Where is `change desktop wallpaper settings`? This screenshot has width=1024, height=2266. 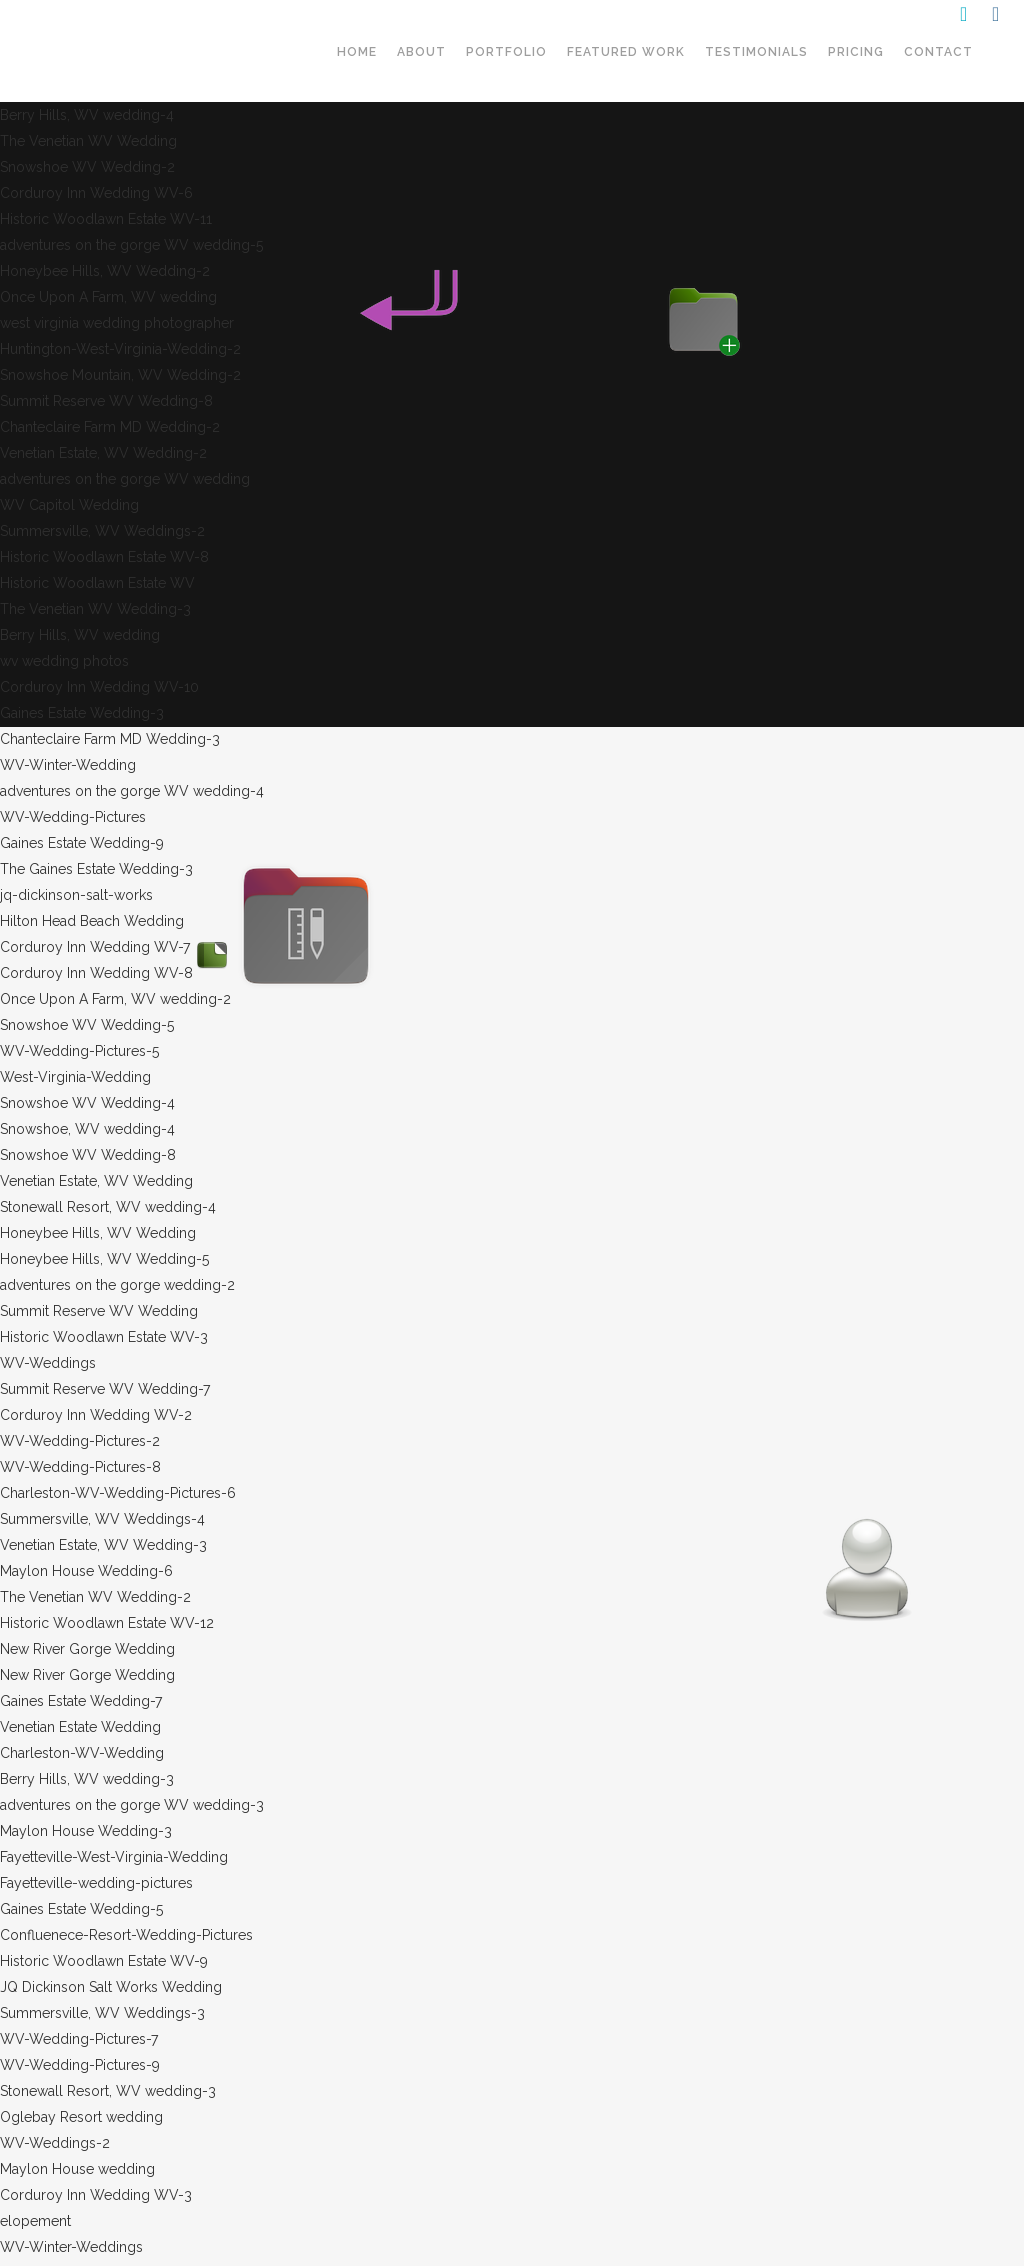
change desktop wallpaper settings is located at coordinates (212, 954).